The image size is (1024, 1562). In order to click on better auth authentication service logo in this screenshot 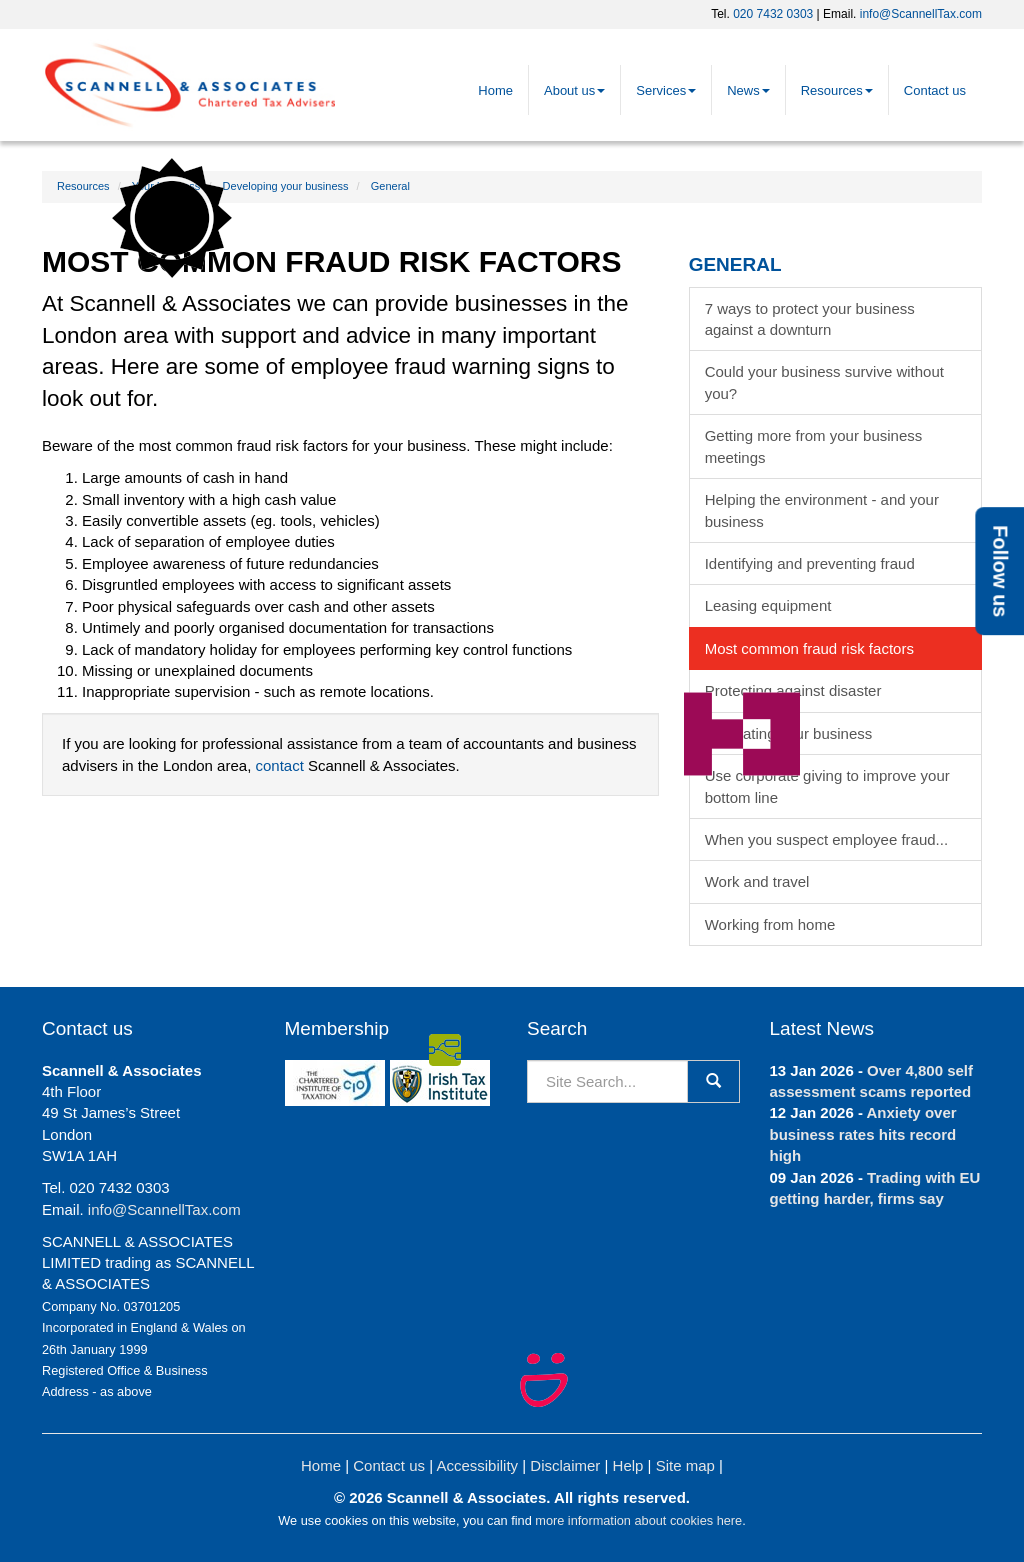, I will do `click(742, 734)`.